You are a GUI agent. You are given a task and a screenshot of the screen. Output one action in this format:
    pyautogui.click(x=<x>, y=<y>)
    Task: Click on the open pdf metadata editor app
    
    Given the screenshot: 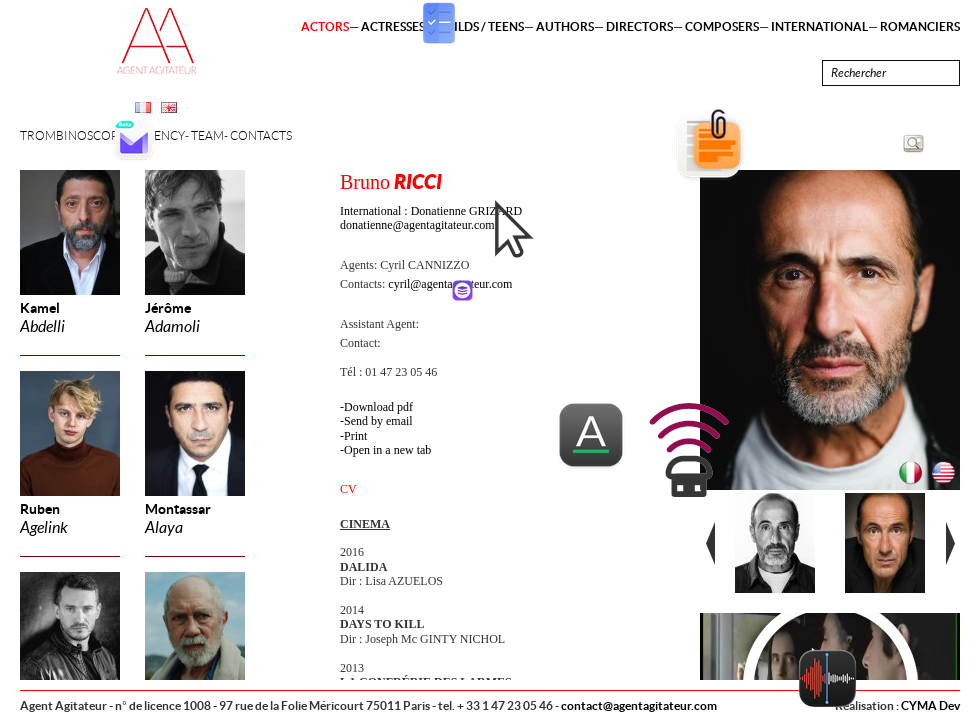 What is the action you would take?
    pyautogui.click(x=708, y=145)
    